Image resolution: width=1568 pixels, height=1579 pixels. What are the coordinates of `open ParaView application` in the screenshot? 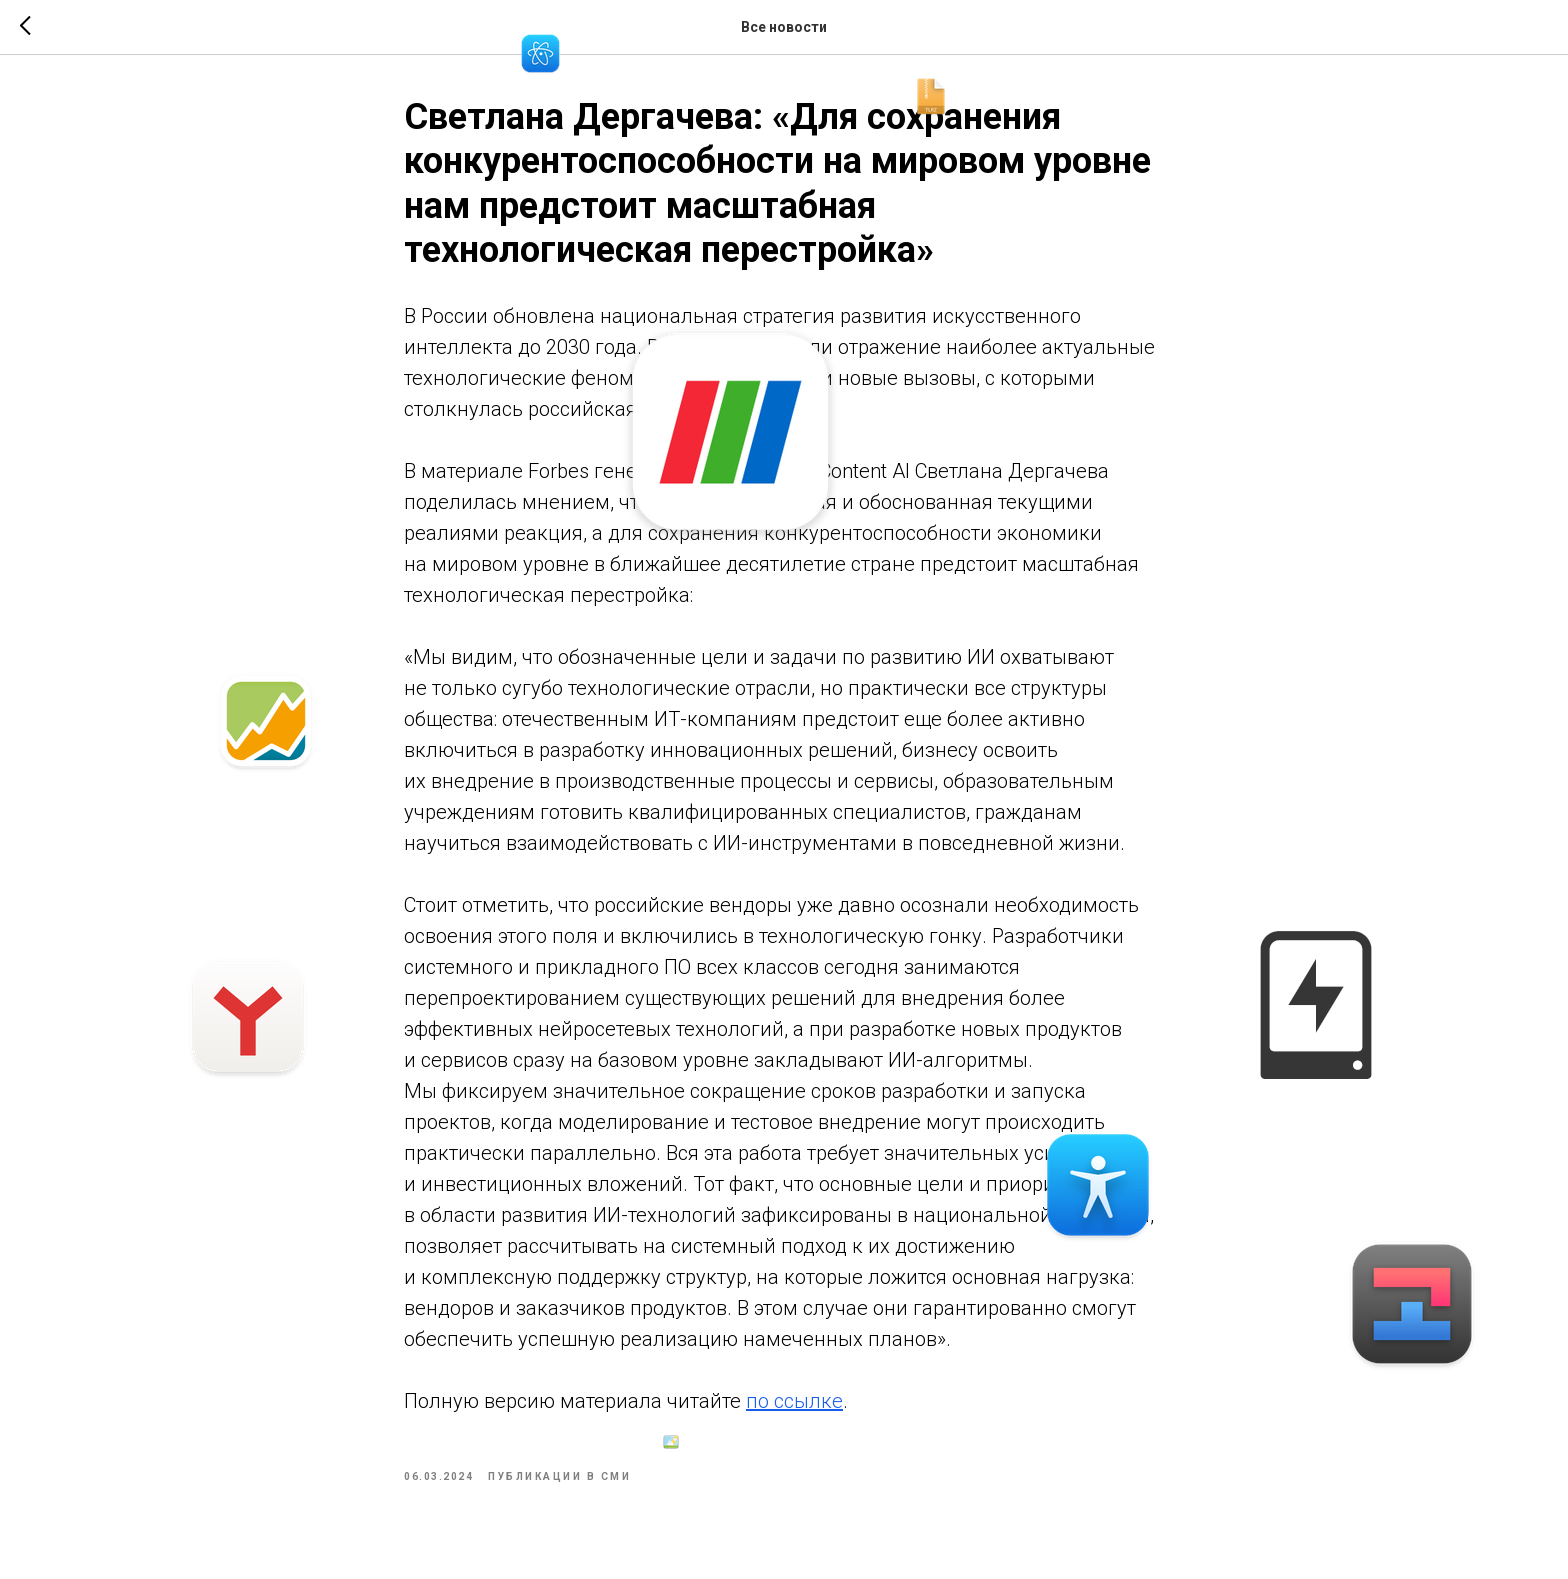 It's located at (730, 434).